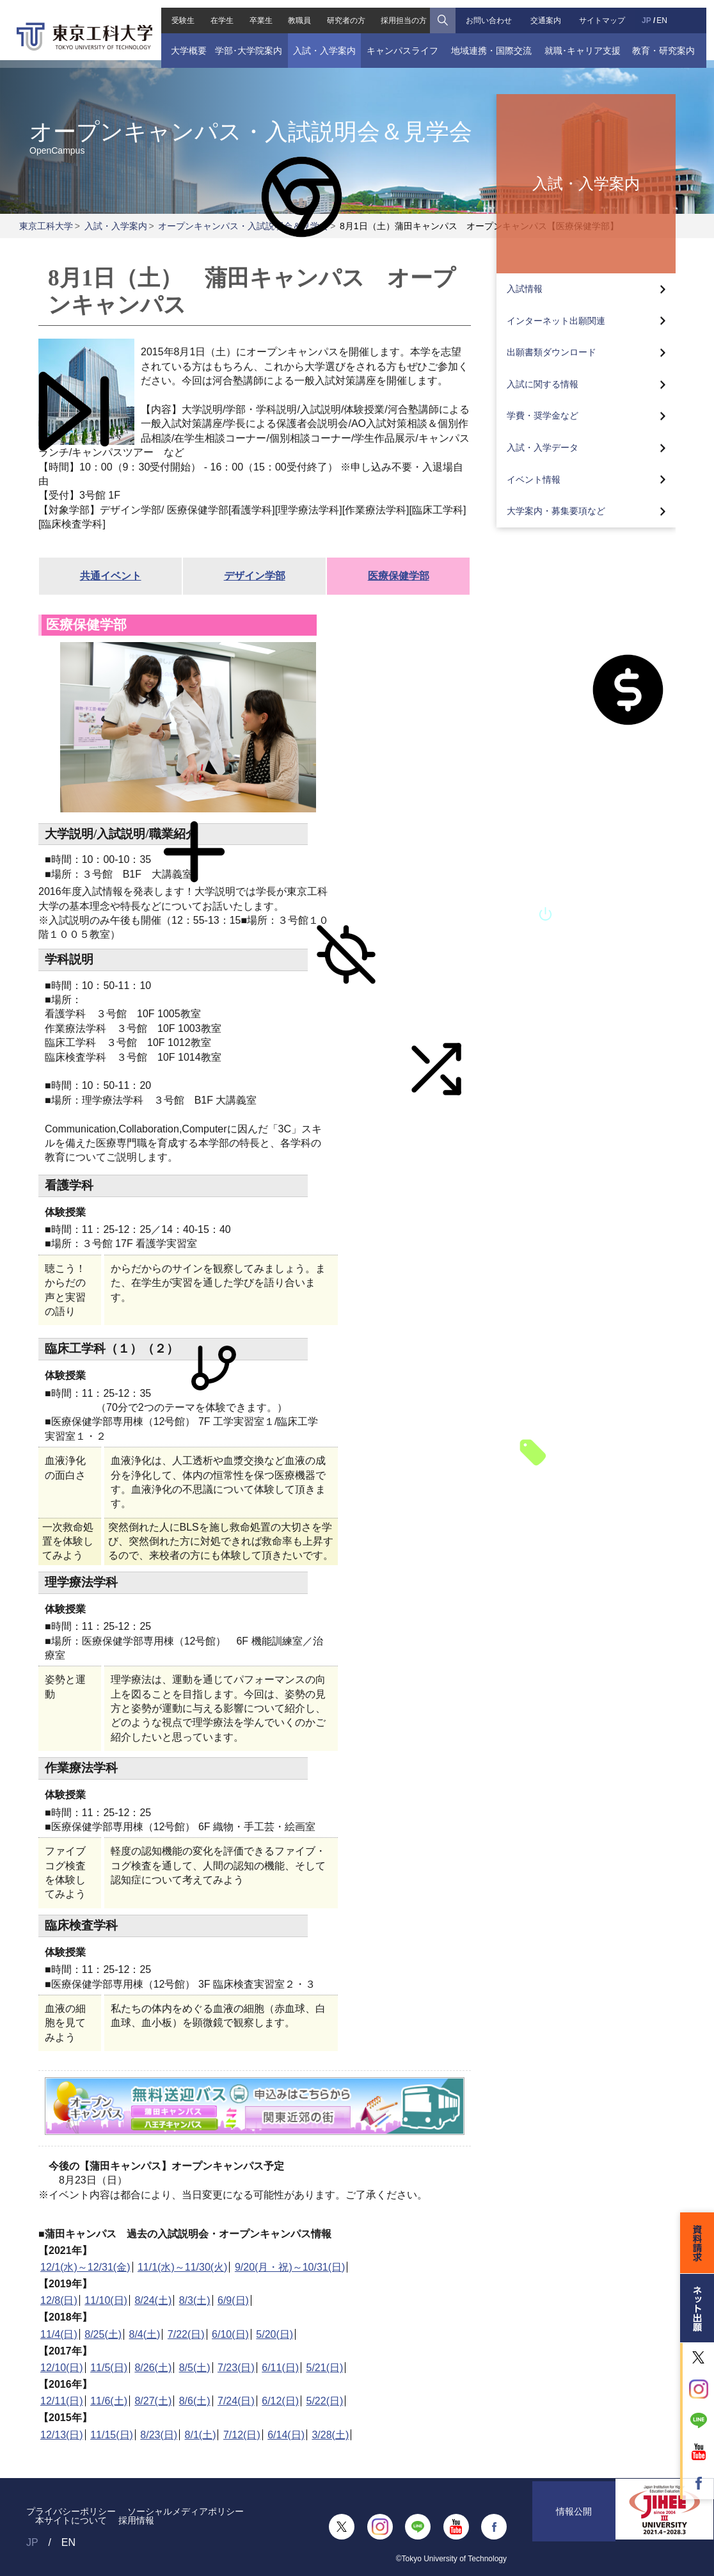 The image size is (714, 2576). What do you see at coordinates (435, 1069) in the screenshot?
I see `shuffle playlist or queue order` at bounding box center [435, 1069].